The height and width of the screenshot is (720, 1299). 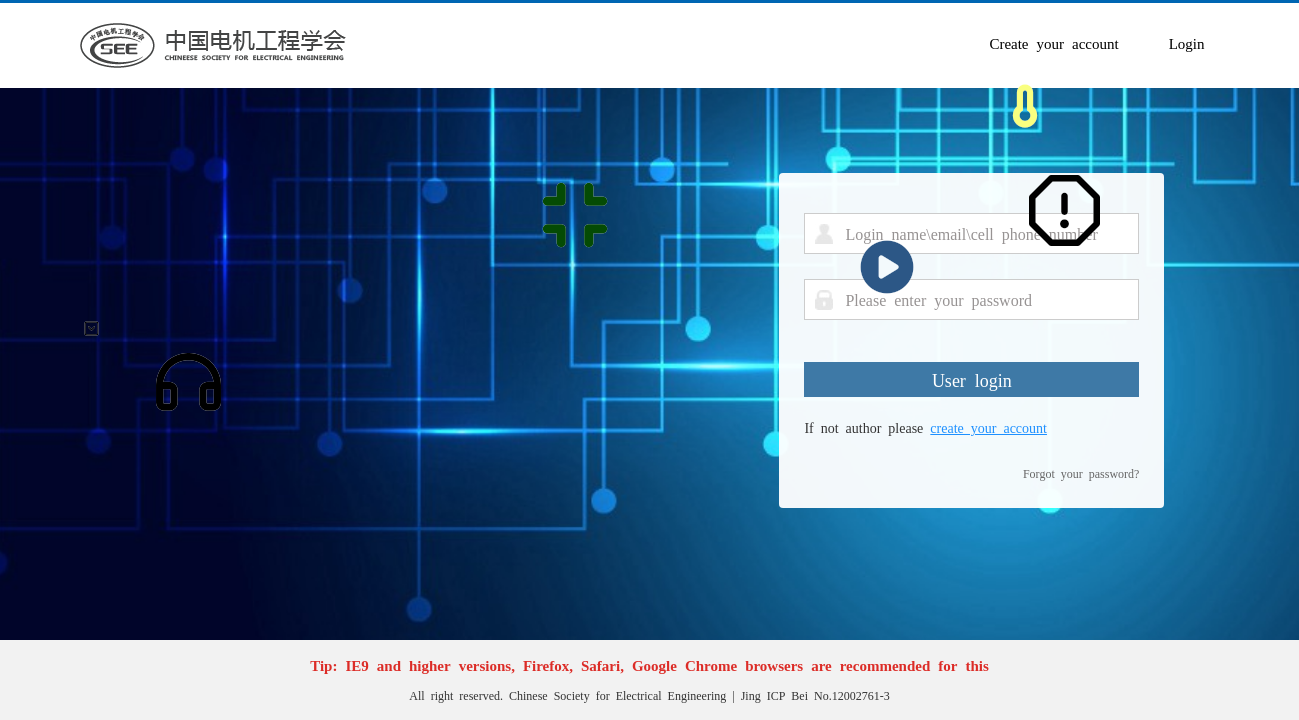 I want to click on expand content or dropdown menu, so click(x=91, y=328).